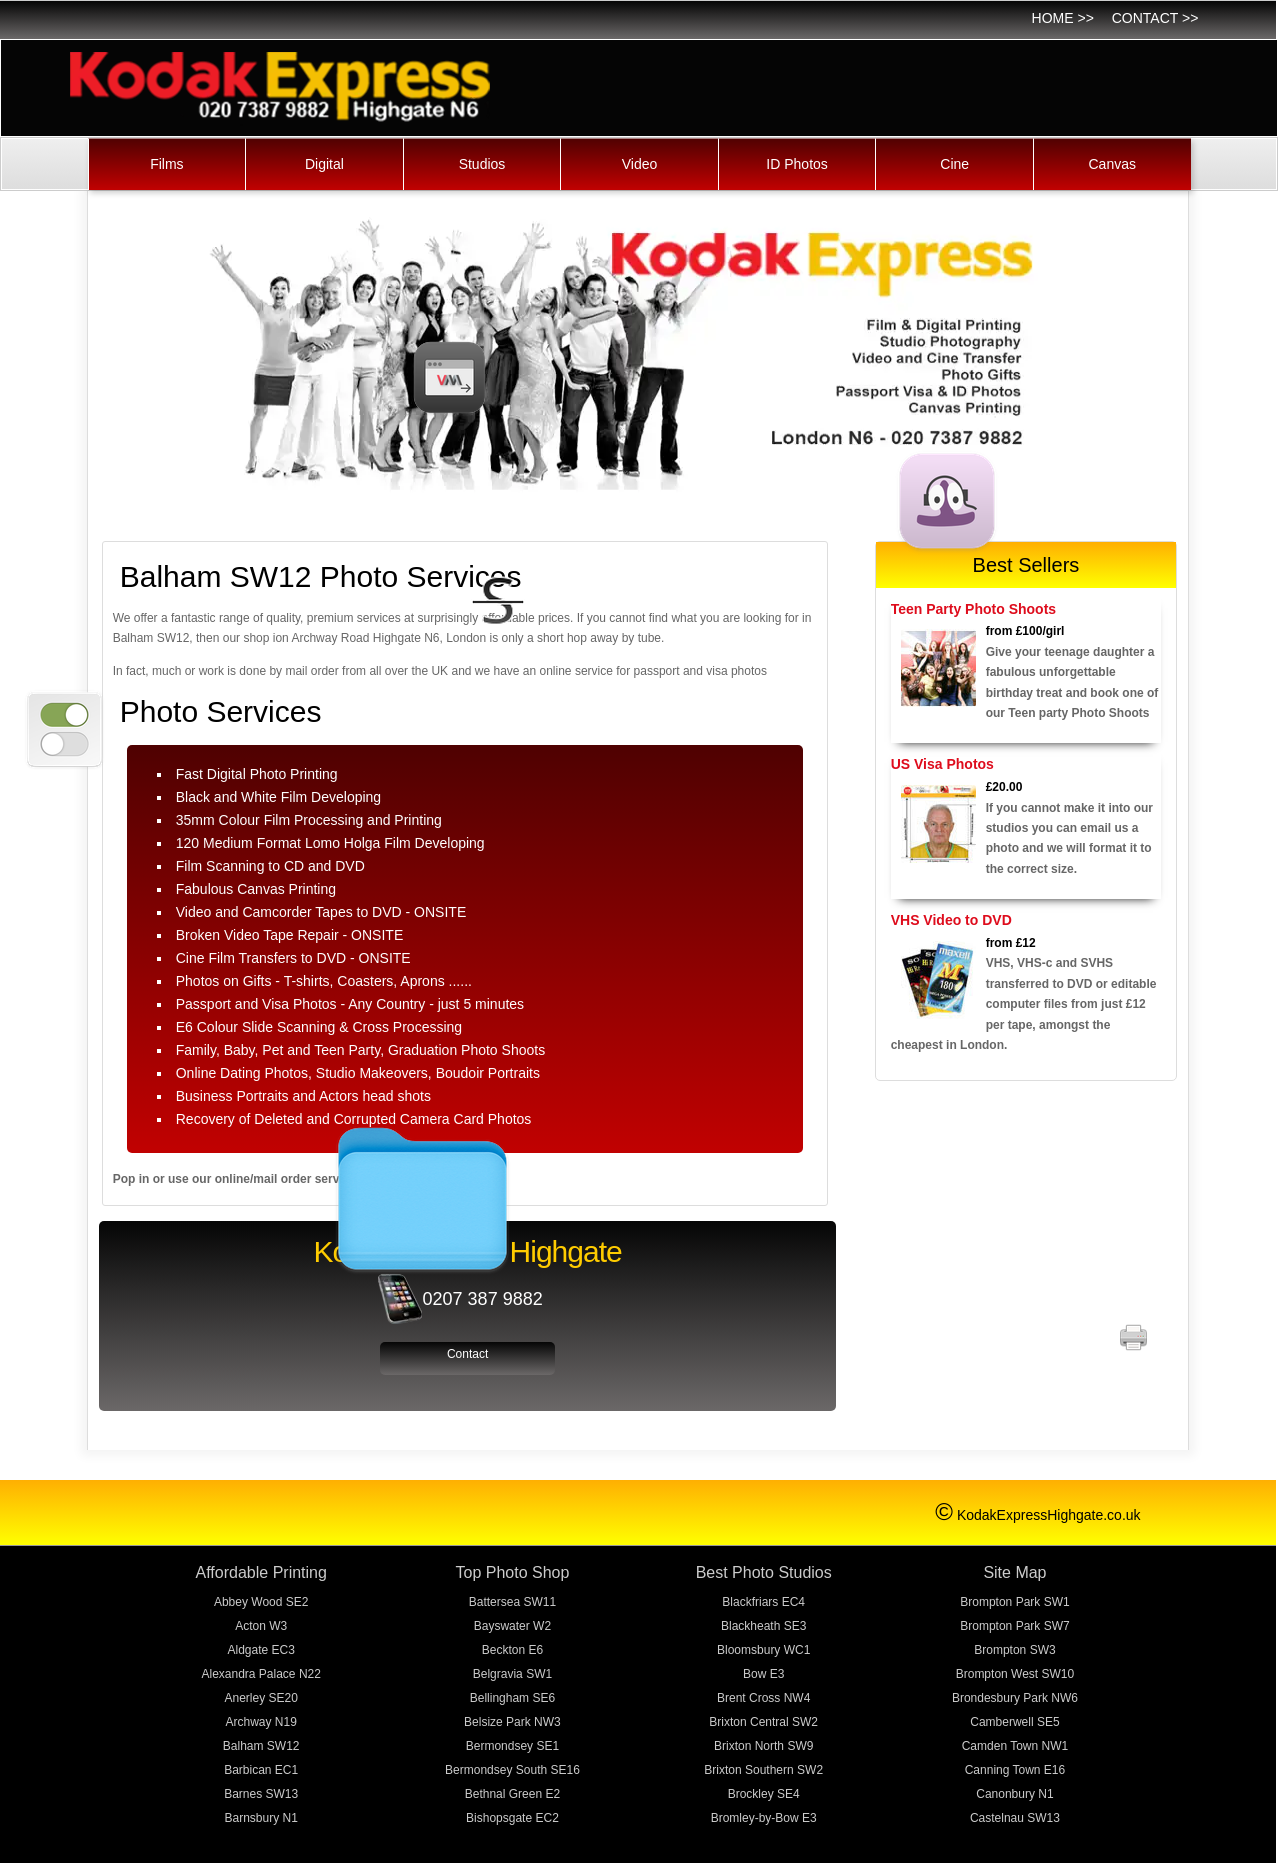 The image size is (1280, 1863). I want to click on open the folder app to browse files, so click(422, 1197).